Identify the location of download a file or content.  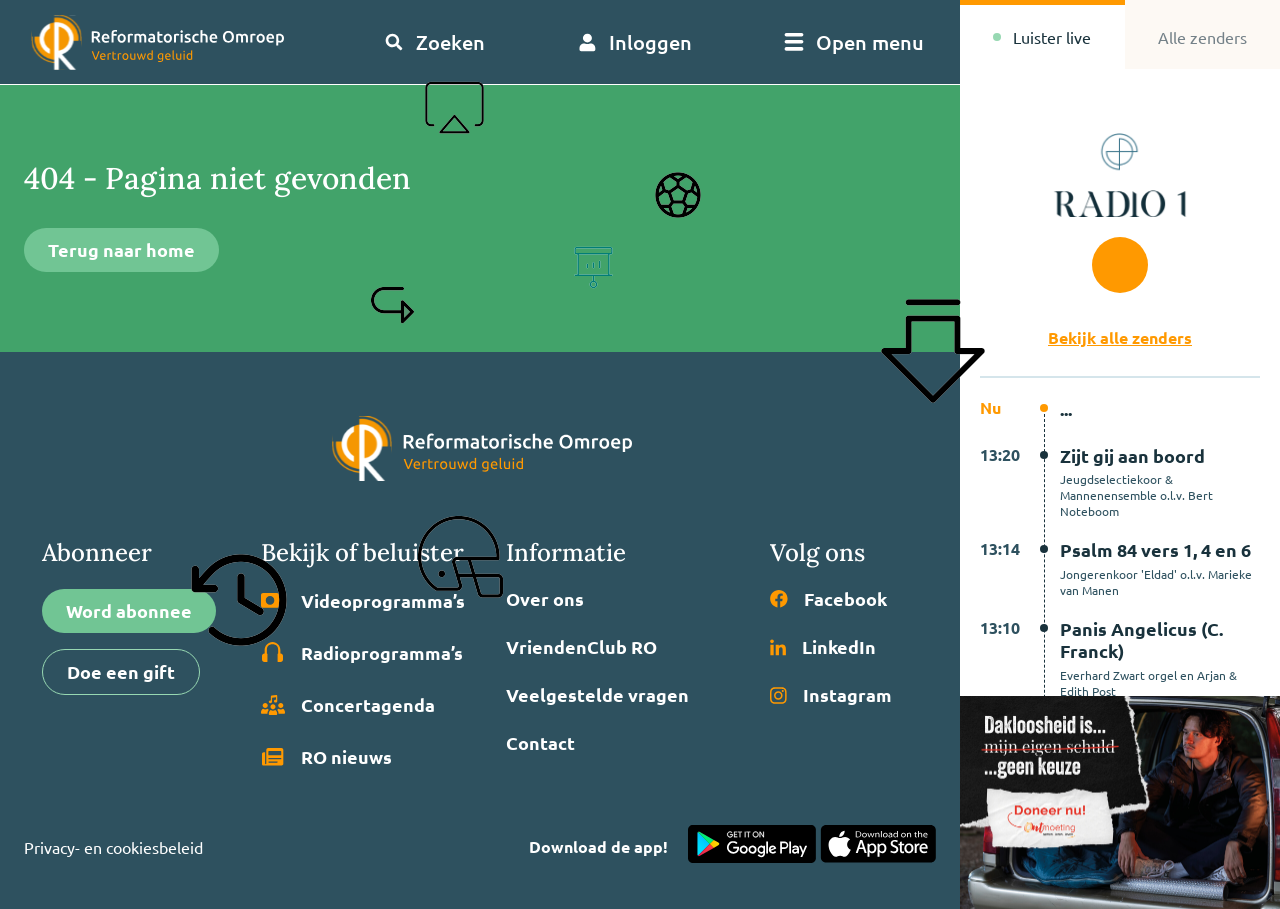
(933, 347).